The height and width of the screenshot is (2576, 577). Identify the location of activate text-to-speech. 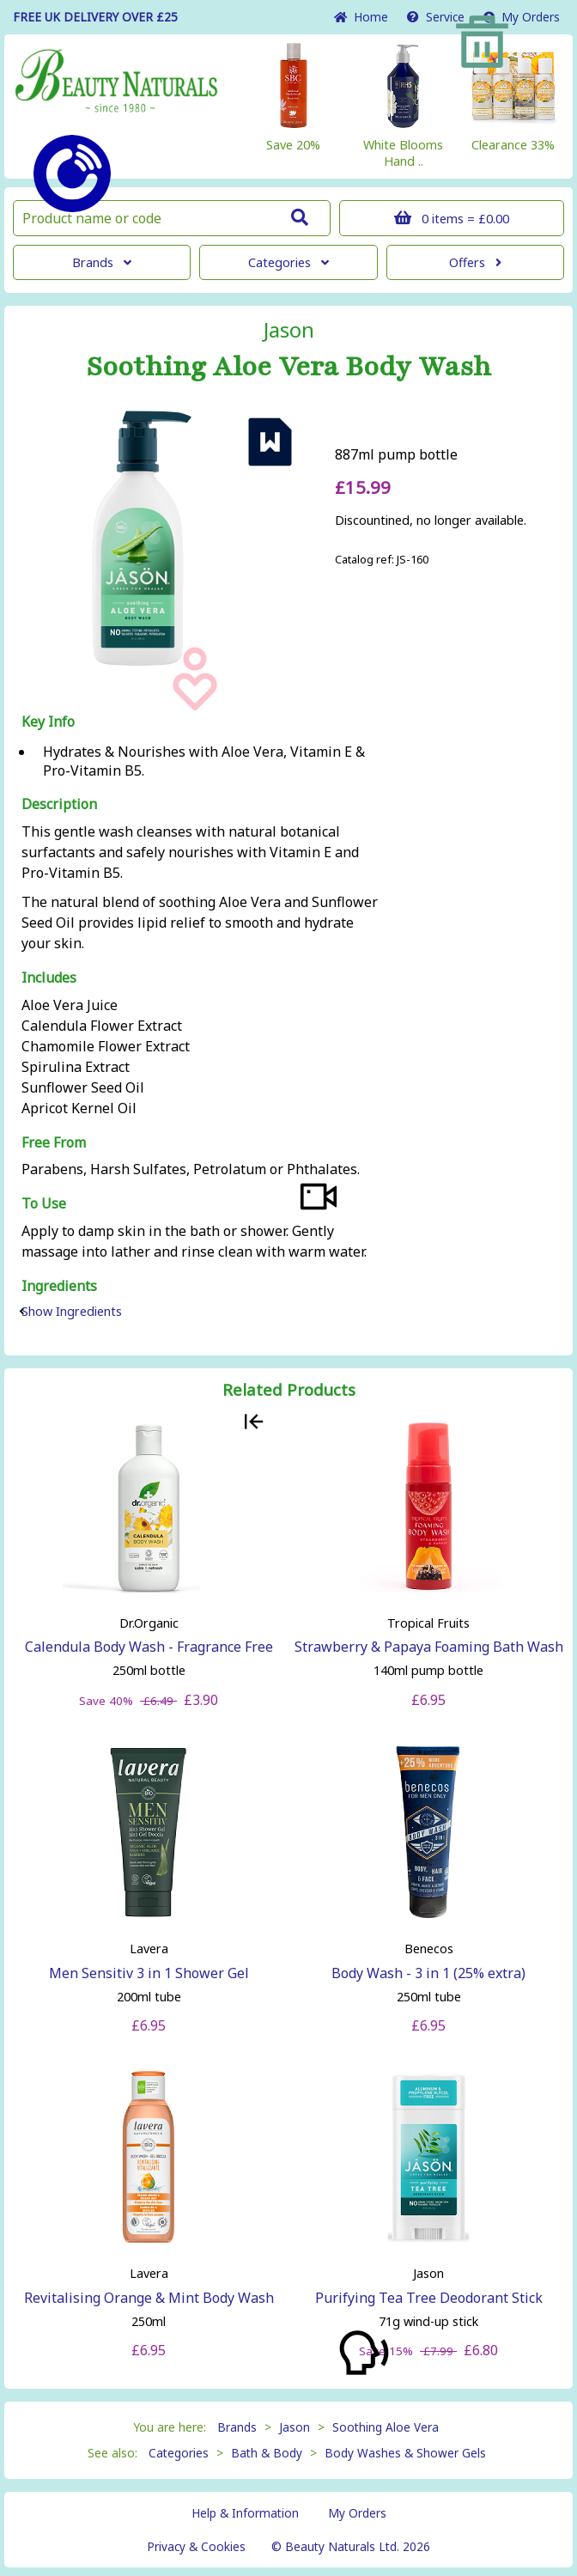
(364, 2353).